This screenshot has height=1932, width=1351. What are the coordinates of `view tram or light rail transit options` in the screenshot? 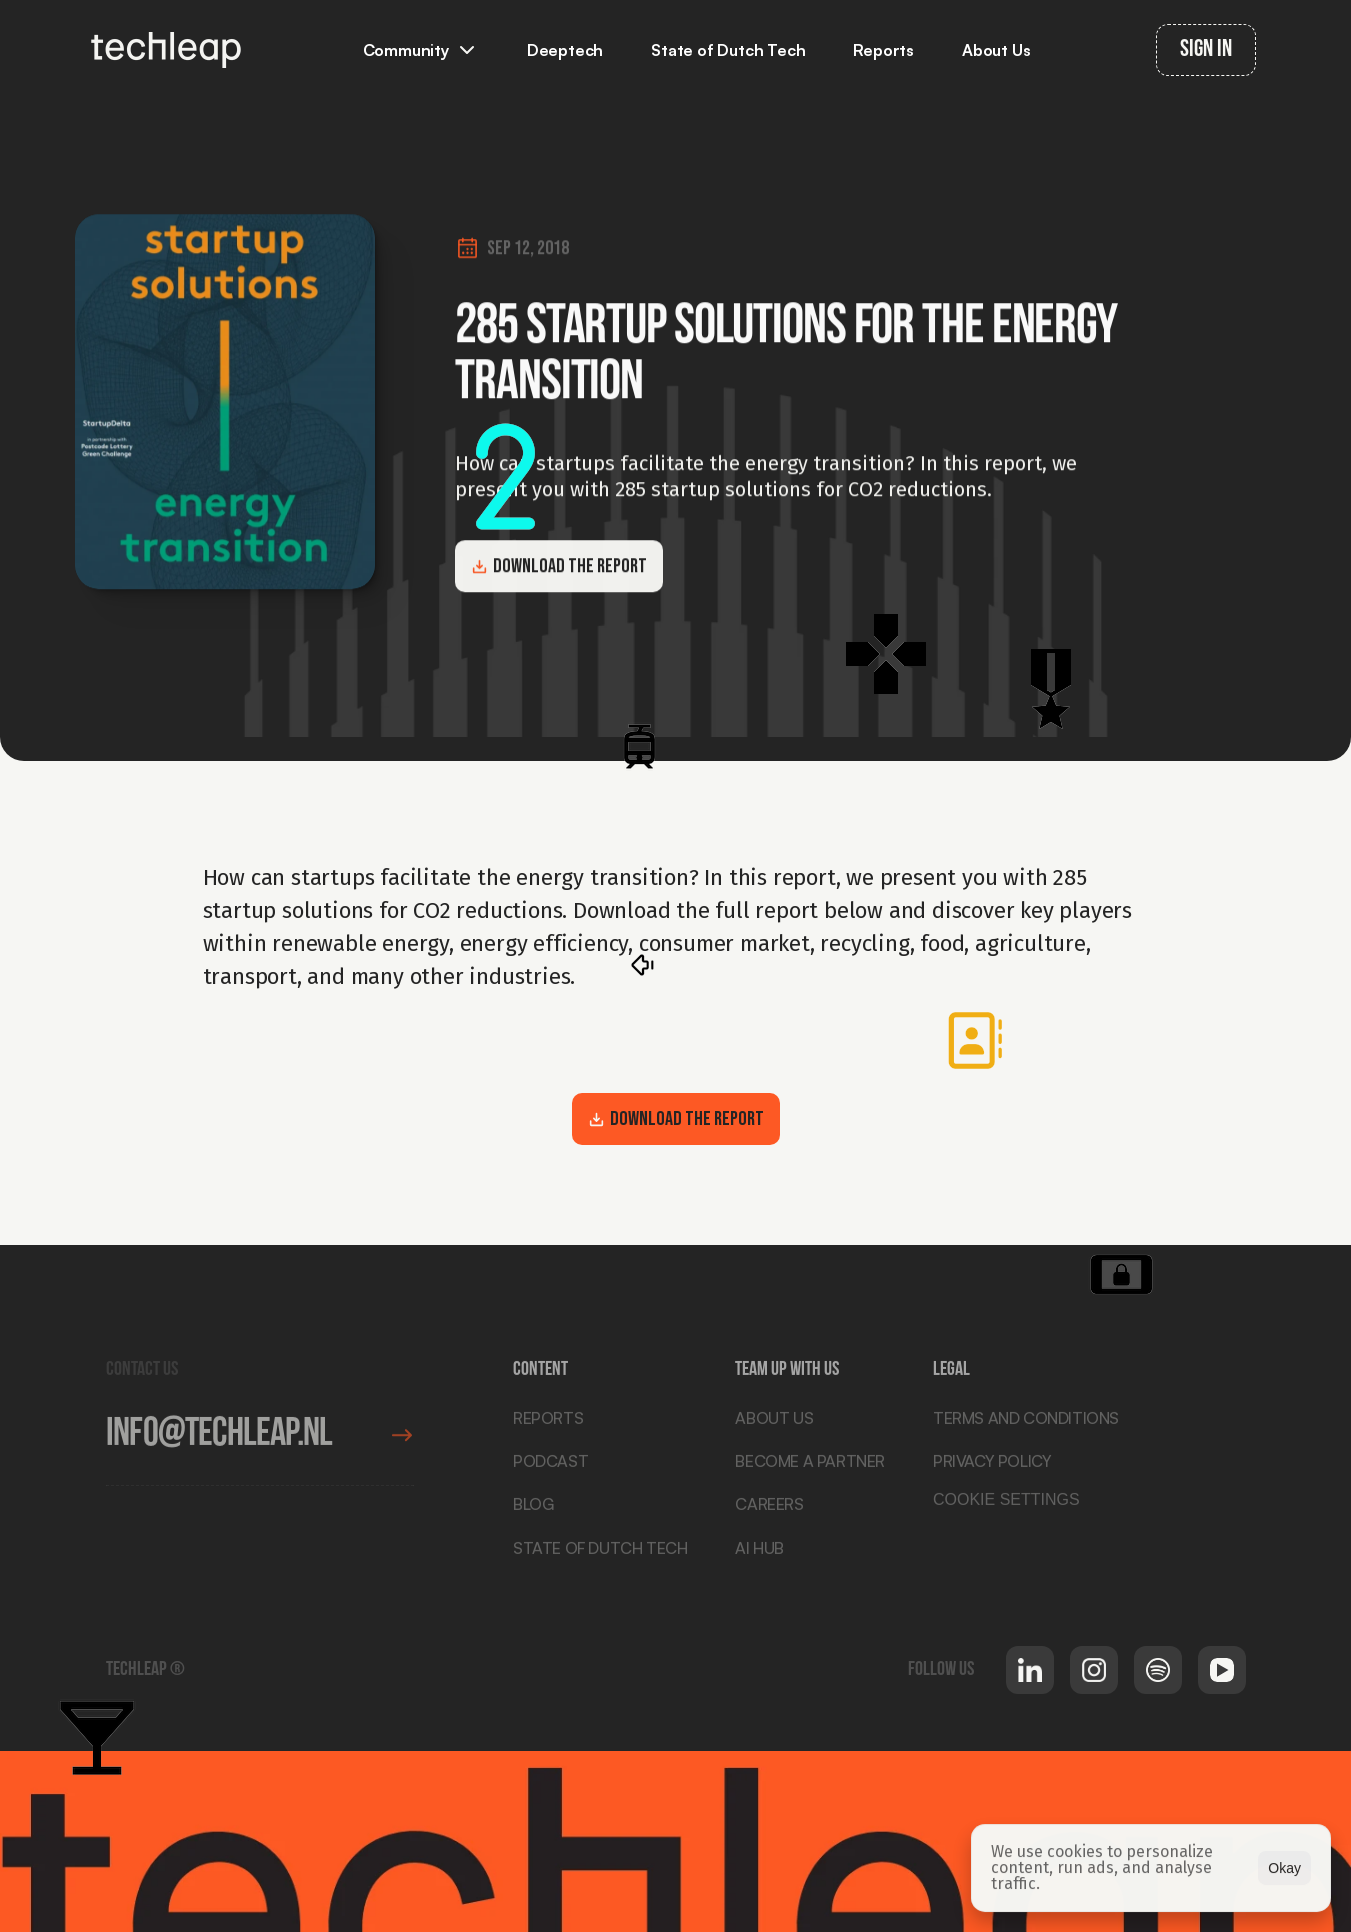 It's located at (639, 746).